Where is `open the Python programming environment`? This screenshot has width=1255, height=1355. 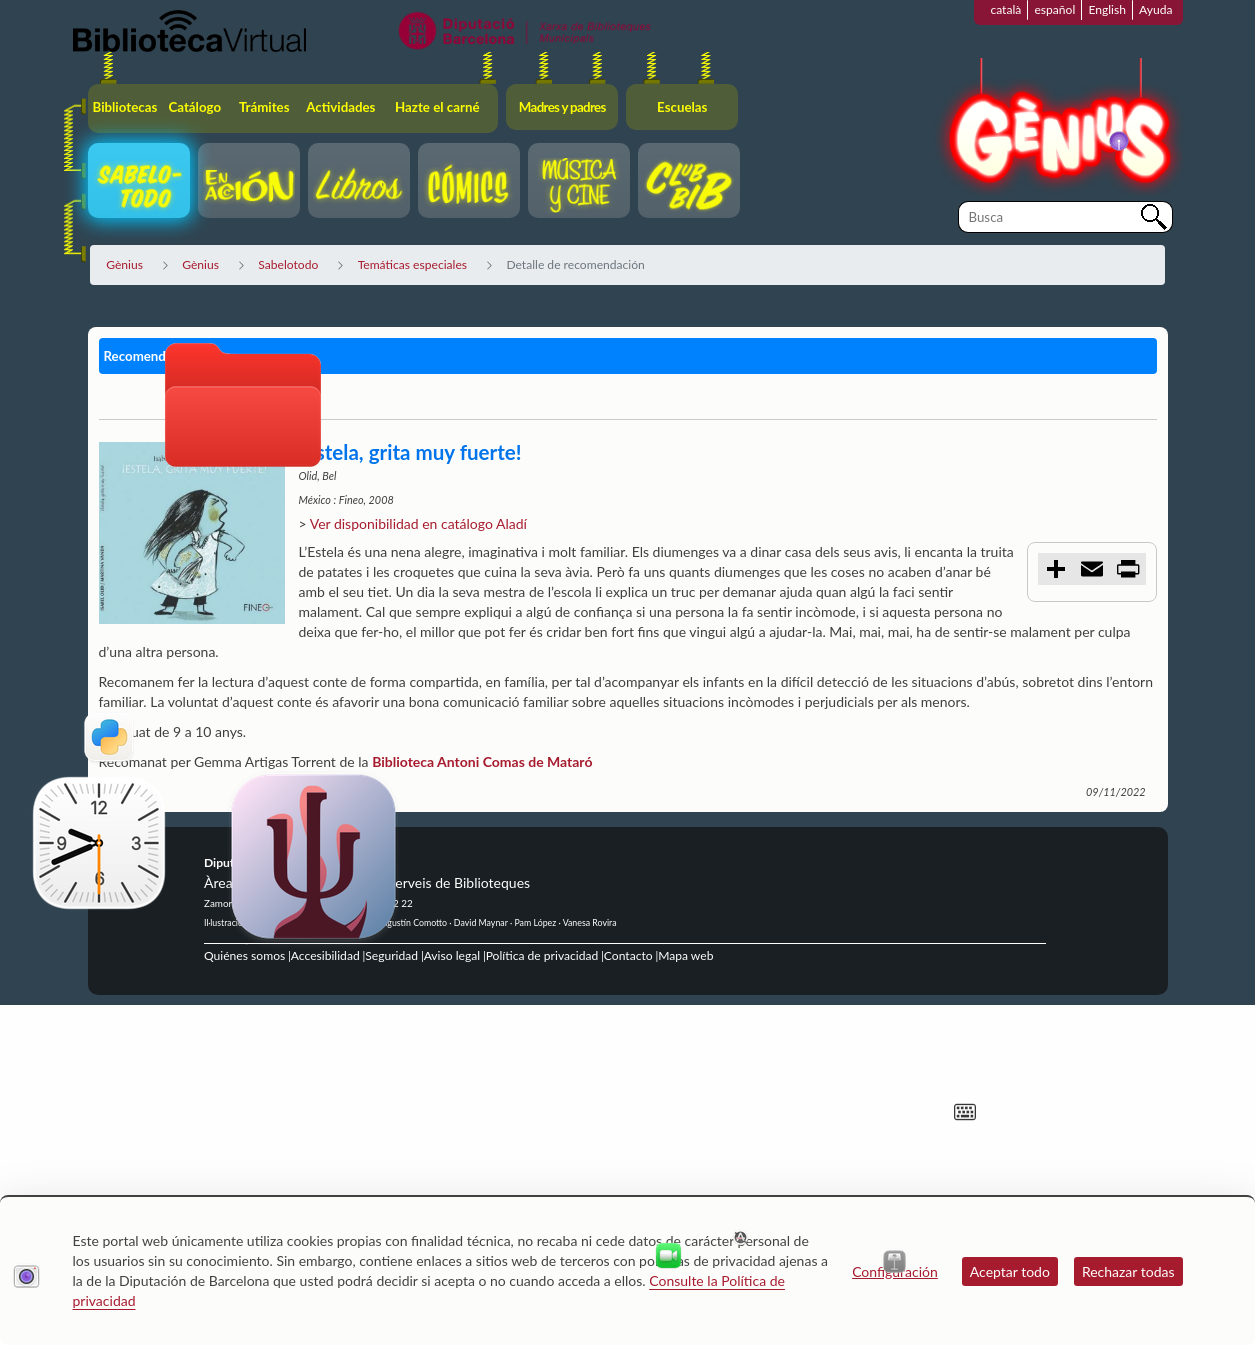
open the Python programming environment is located at coordinates (109, 737).